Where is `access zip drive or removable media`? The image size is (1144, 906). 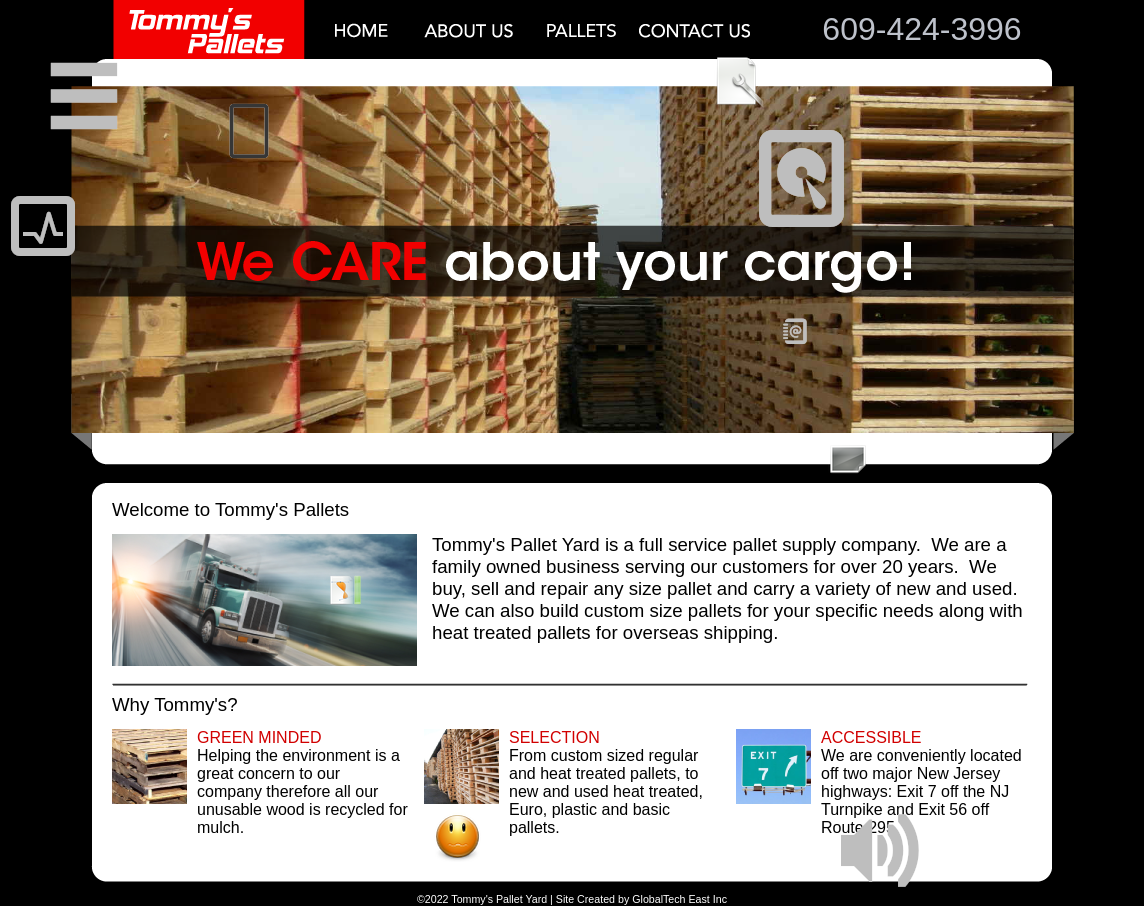 access zip drive or removable media is located at coordinates (801, 178).